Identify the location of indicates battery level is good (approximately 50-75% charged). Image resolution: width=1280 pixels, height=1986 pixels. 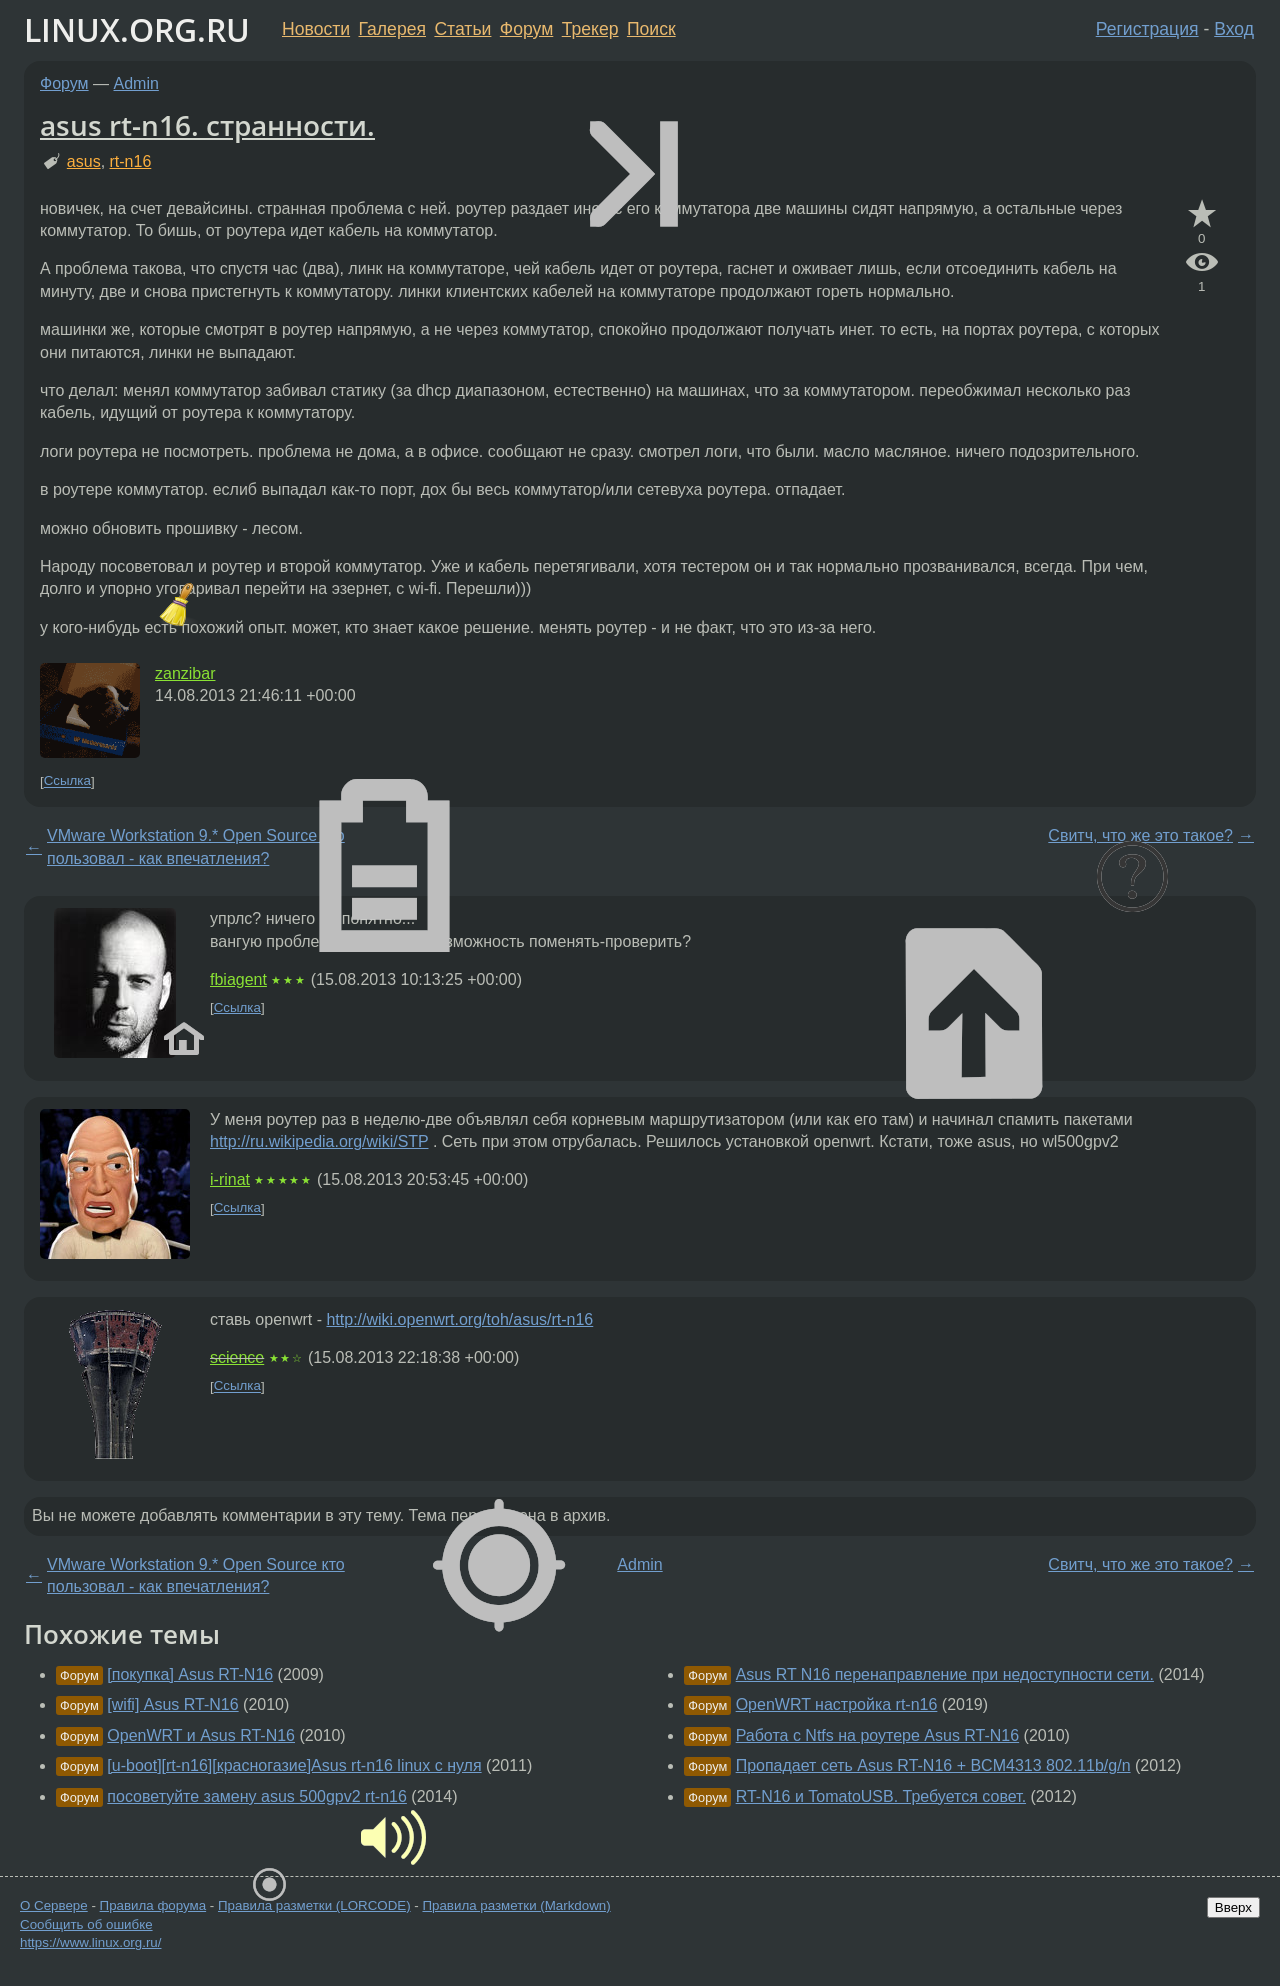
(384, 865).